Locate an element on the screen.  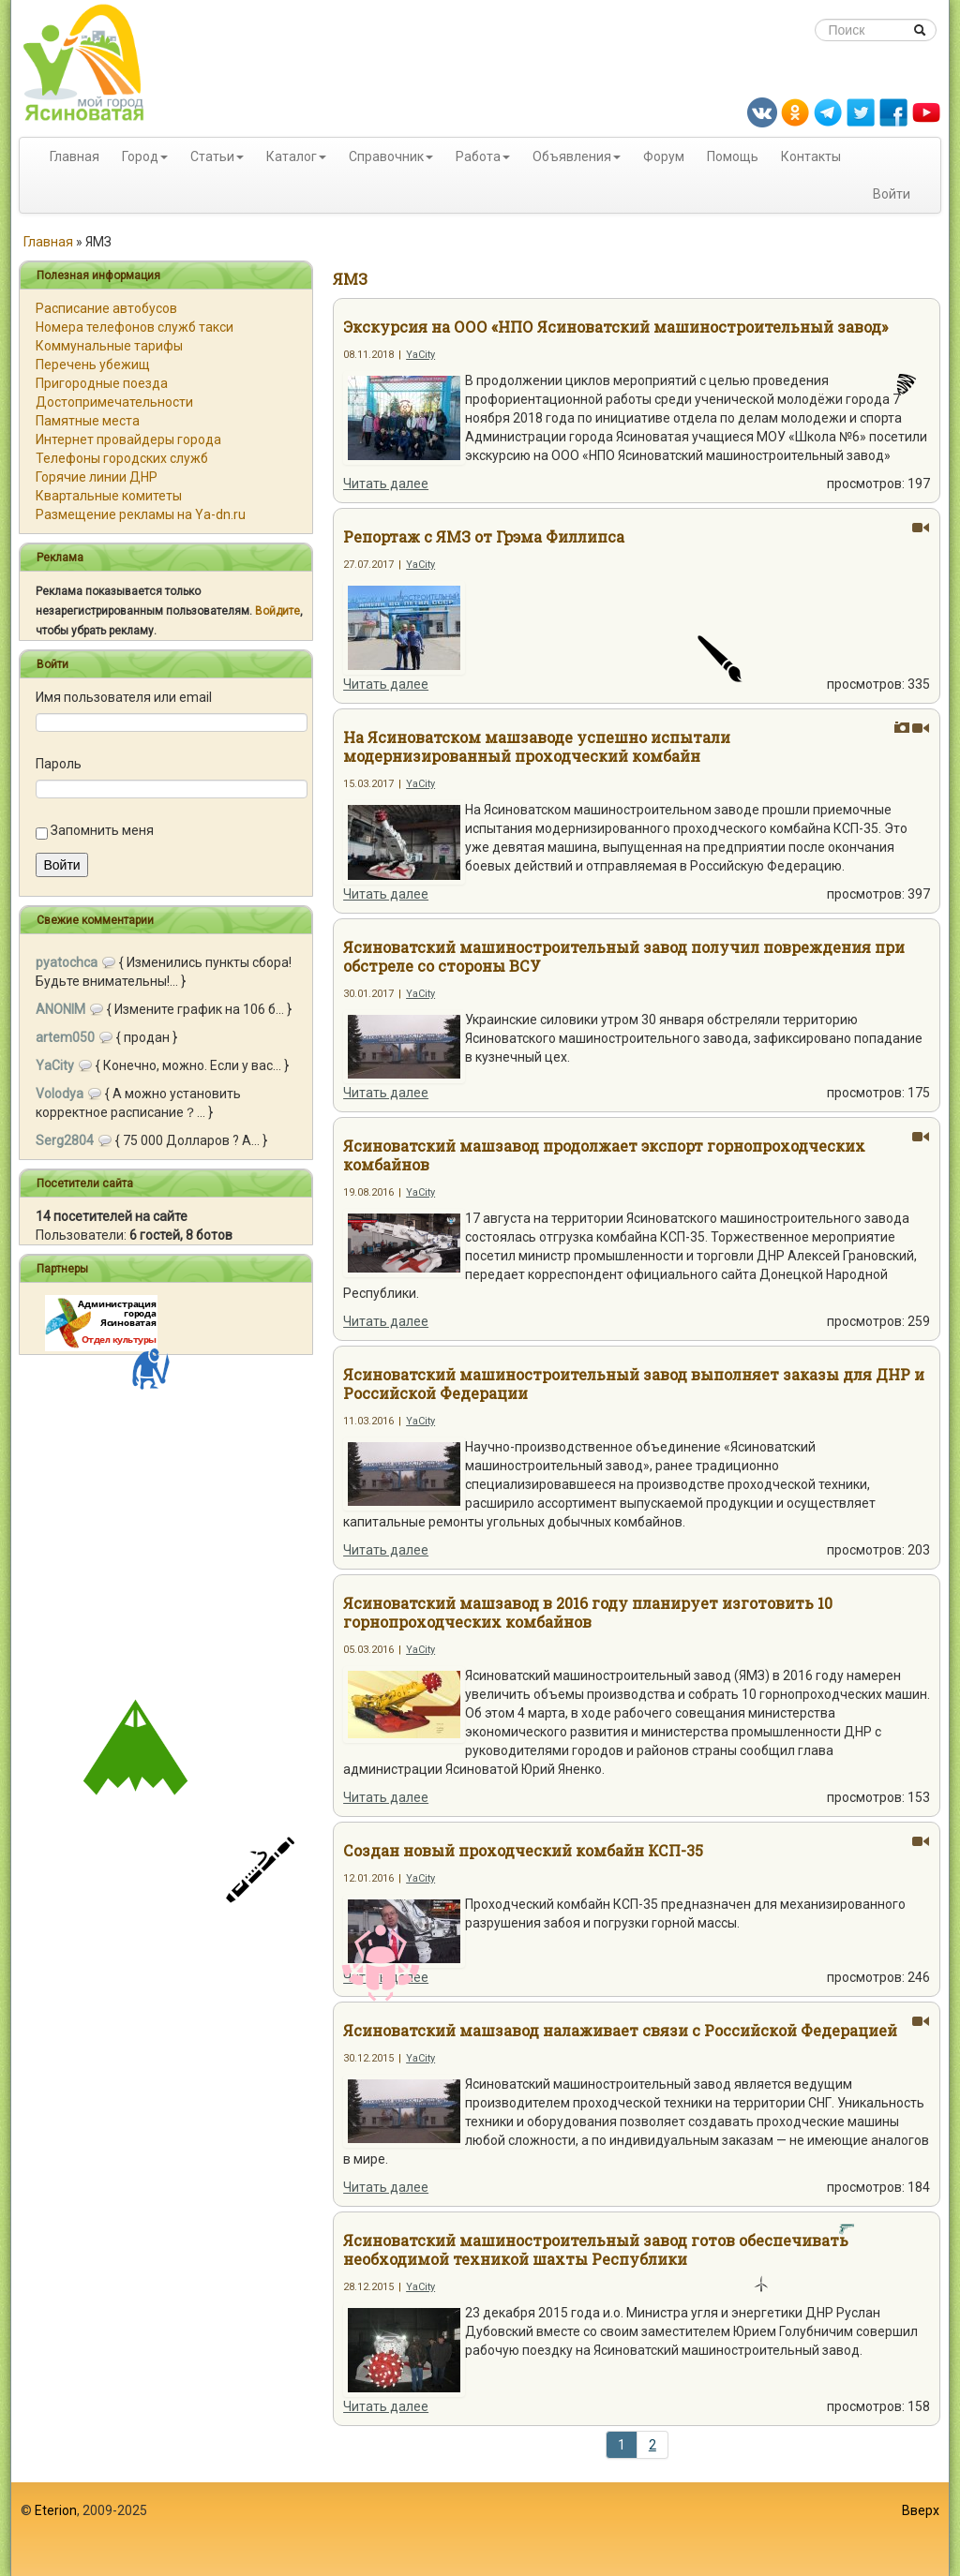
access drawing or painting tools is located at coordinates (720, 659).